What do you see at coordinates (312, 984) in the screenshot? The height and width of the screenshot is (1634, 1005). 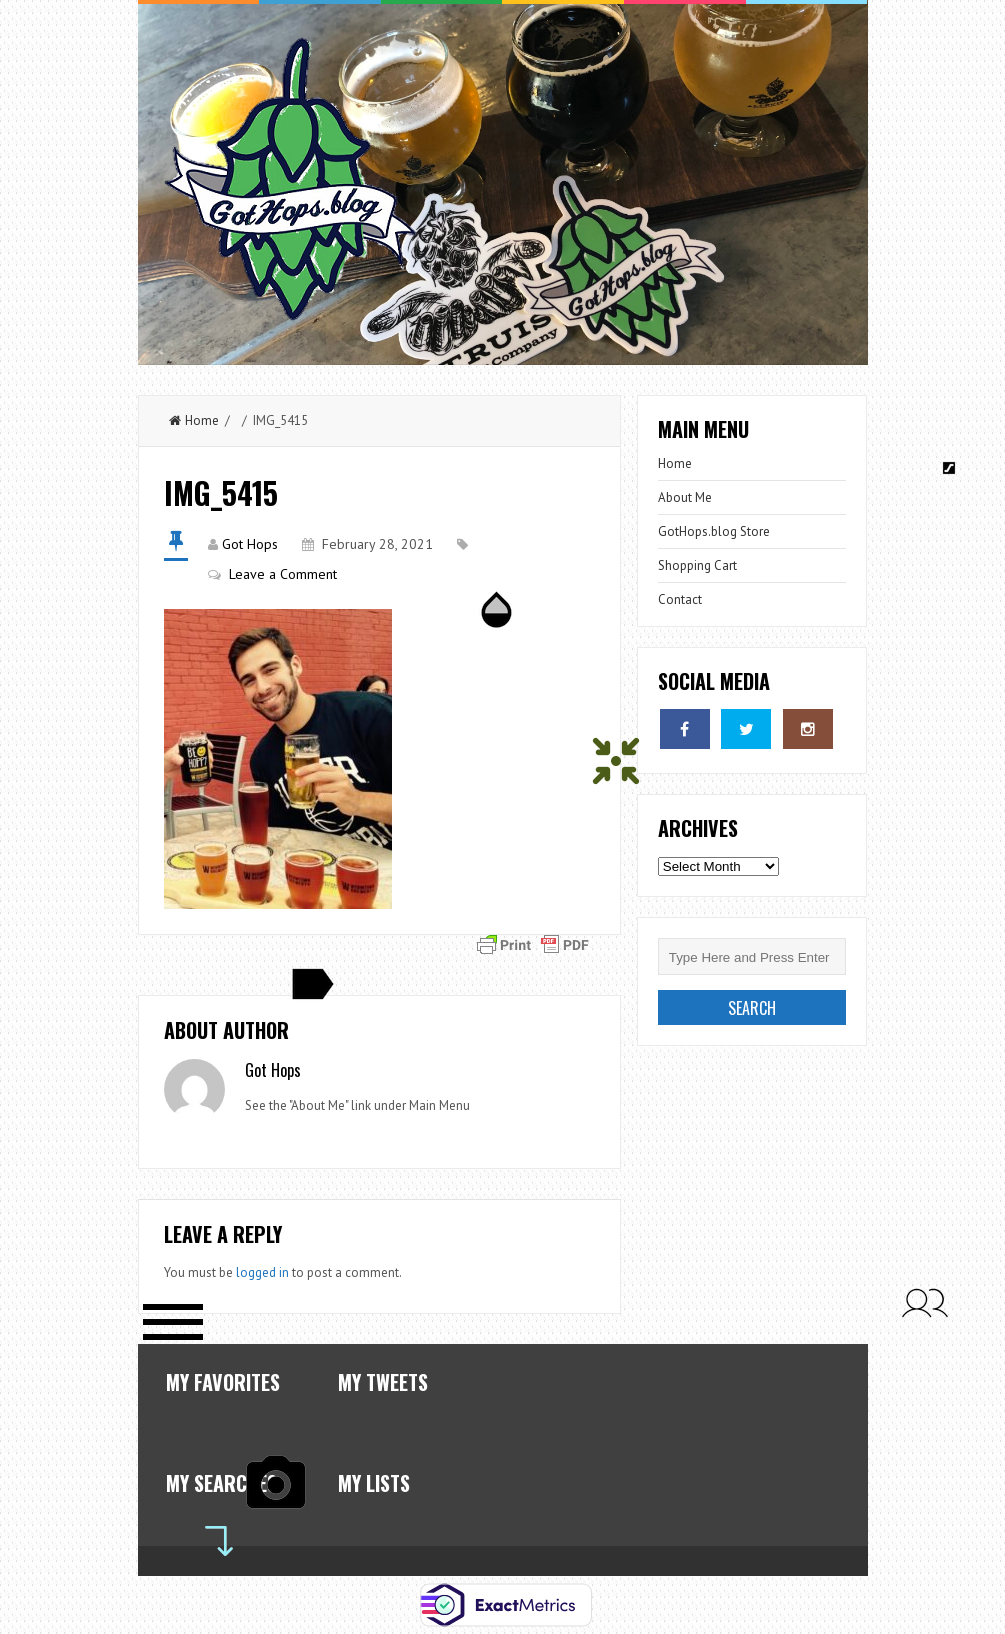 I see `add or manage labels for organization` at bounding box center [312, 984].